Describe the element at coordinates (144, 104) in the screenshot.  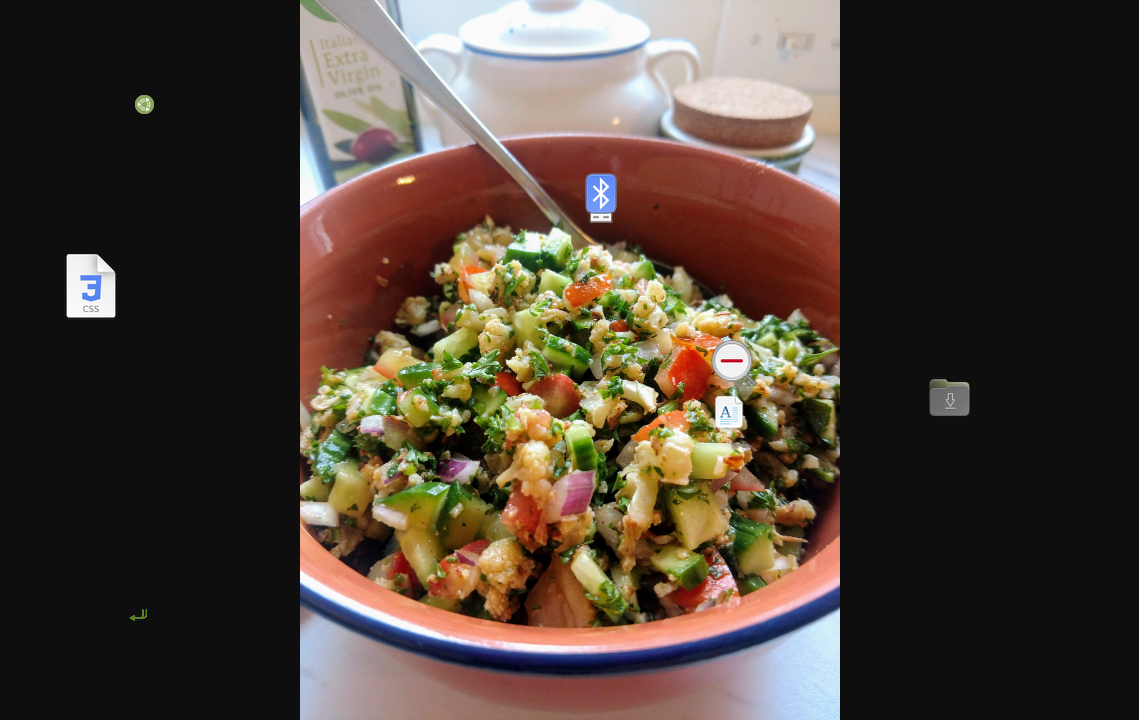
I see `ubuntu mate logo or branding indicator` at that location.